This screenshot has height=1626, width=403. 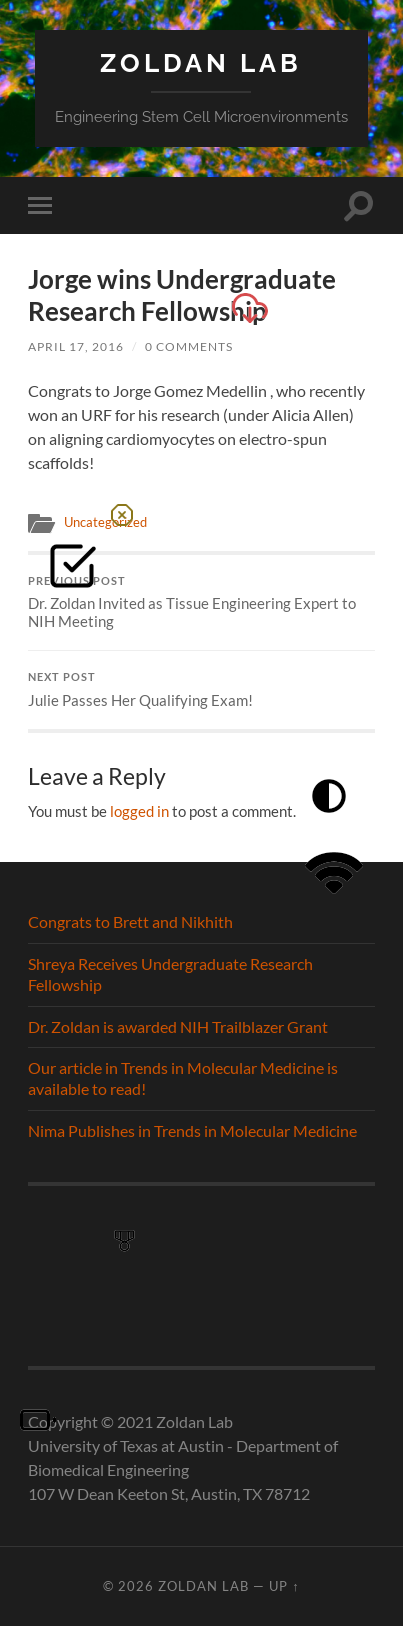 I want to click on mark item as complete, so click(x=72, y=566).